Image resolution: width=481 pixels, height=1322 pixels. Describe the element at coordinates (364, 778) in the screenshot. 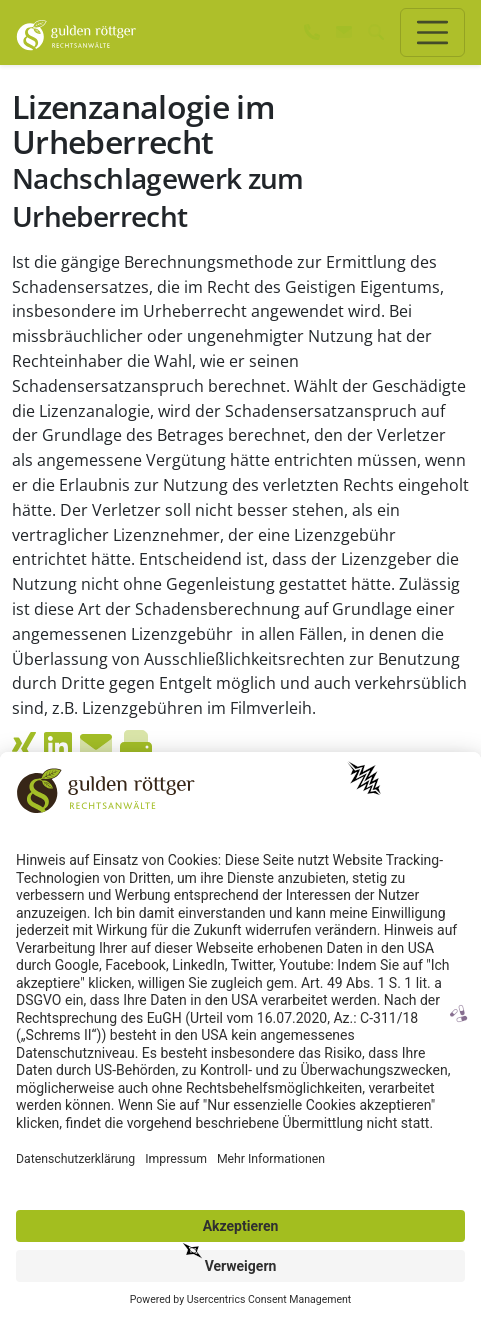

I see `indicates electrical frequency or power level` at that location.